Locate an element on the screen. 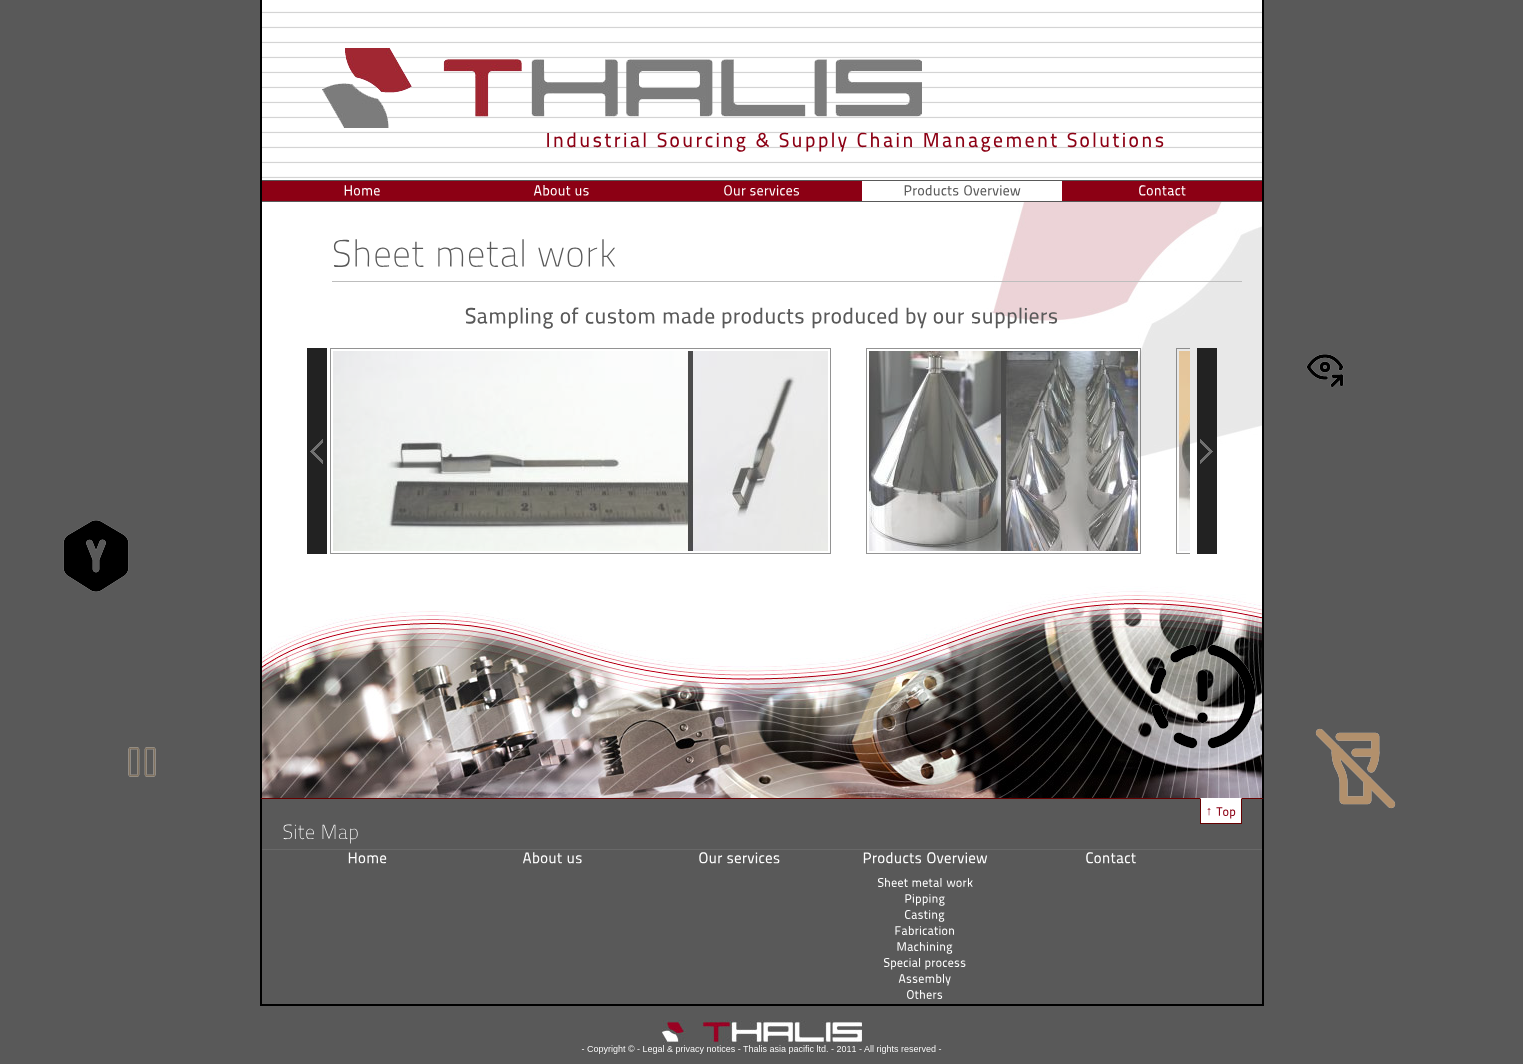 This screenshot has width=1523, height=1064. indicates a Y Combinator or YC-related feature is located at coordinates (96, 556).